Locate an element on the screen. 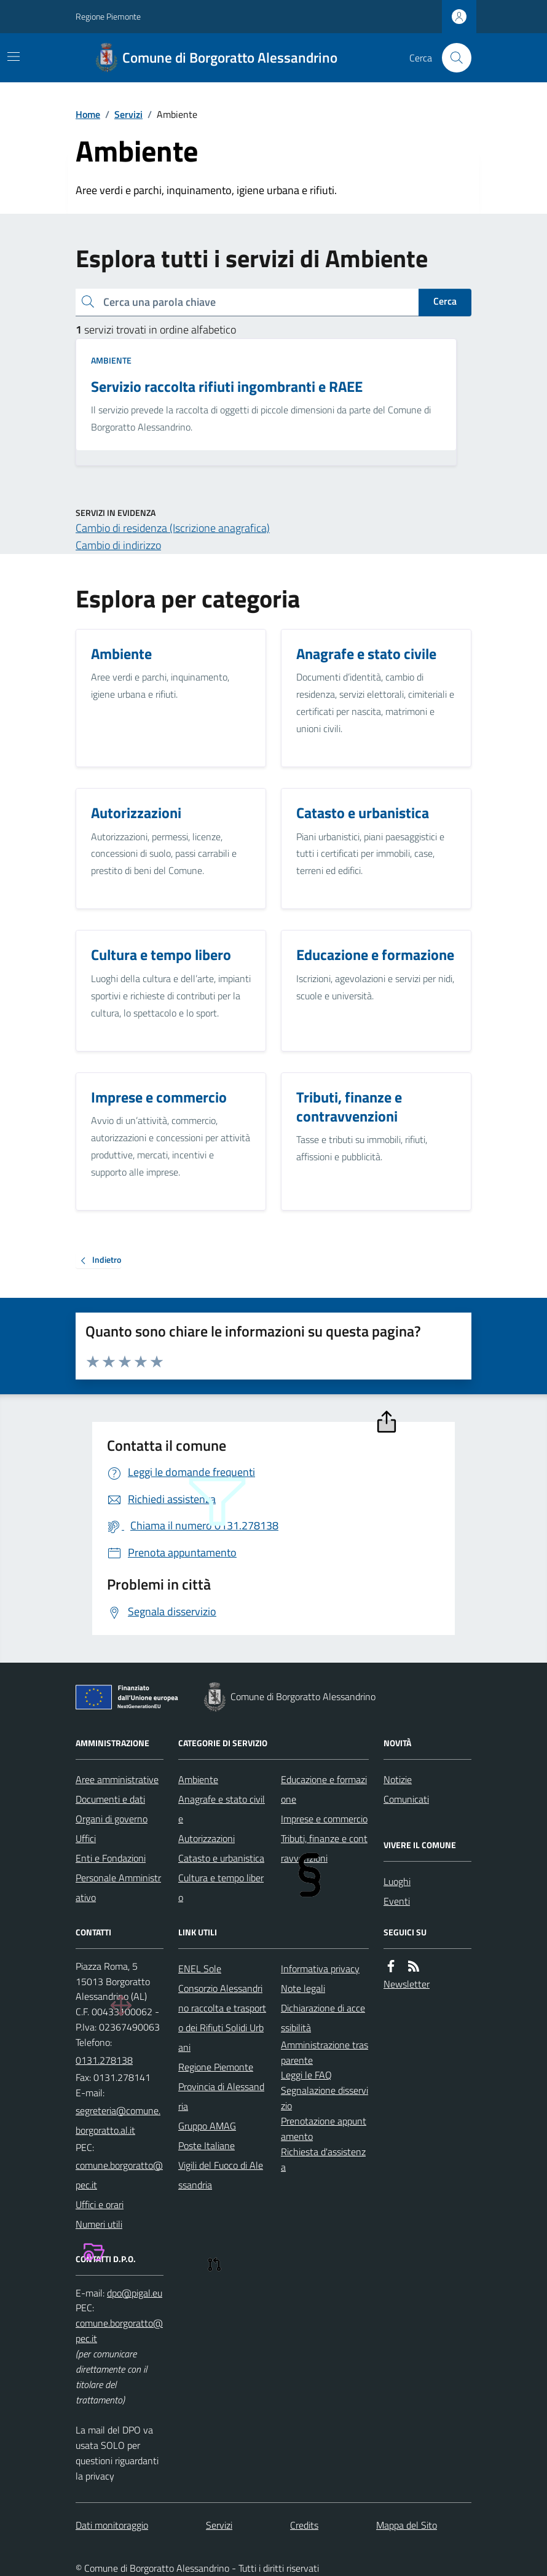 The image size is (547, 2576). expanded root directory in file explorer is located at coordinates (93, 2252).